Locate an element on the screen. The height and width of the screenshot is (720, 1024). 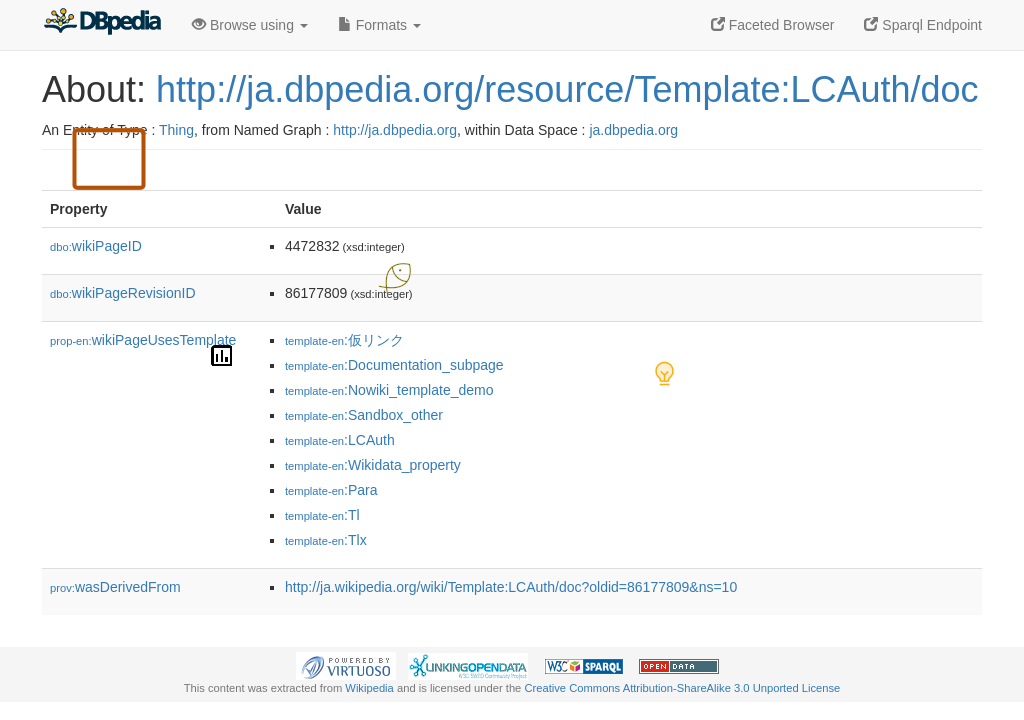
select or crop a rectangular area is located at coordinates (109, 159).